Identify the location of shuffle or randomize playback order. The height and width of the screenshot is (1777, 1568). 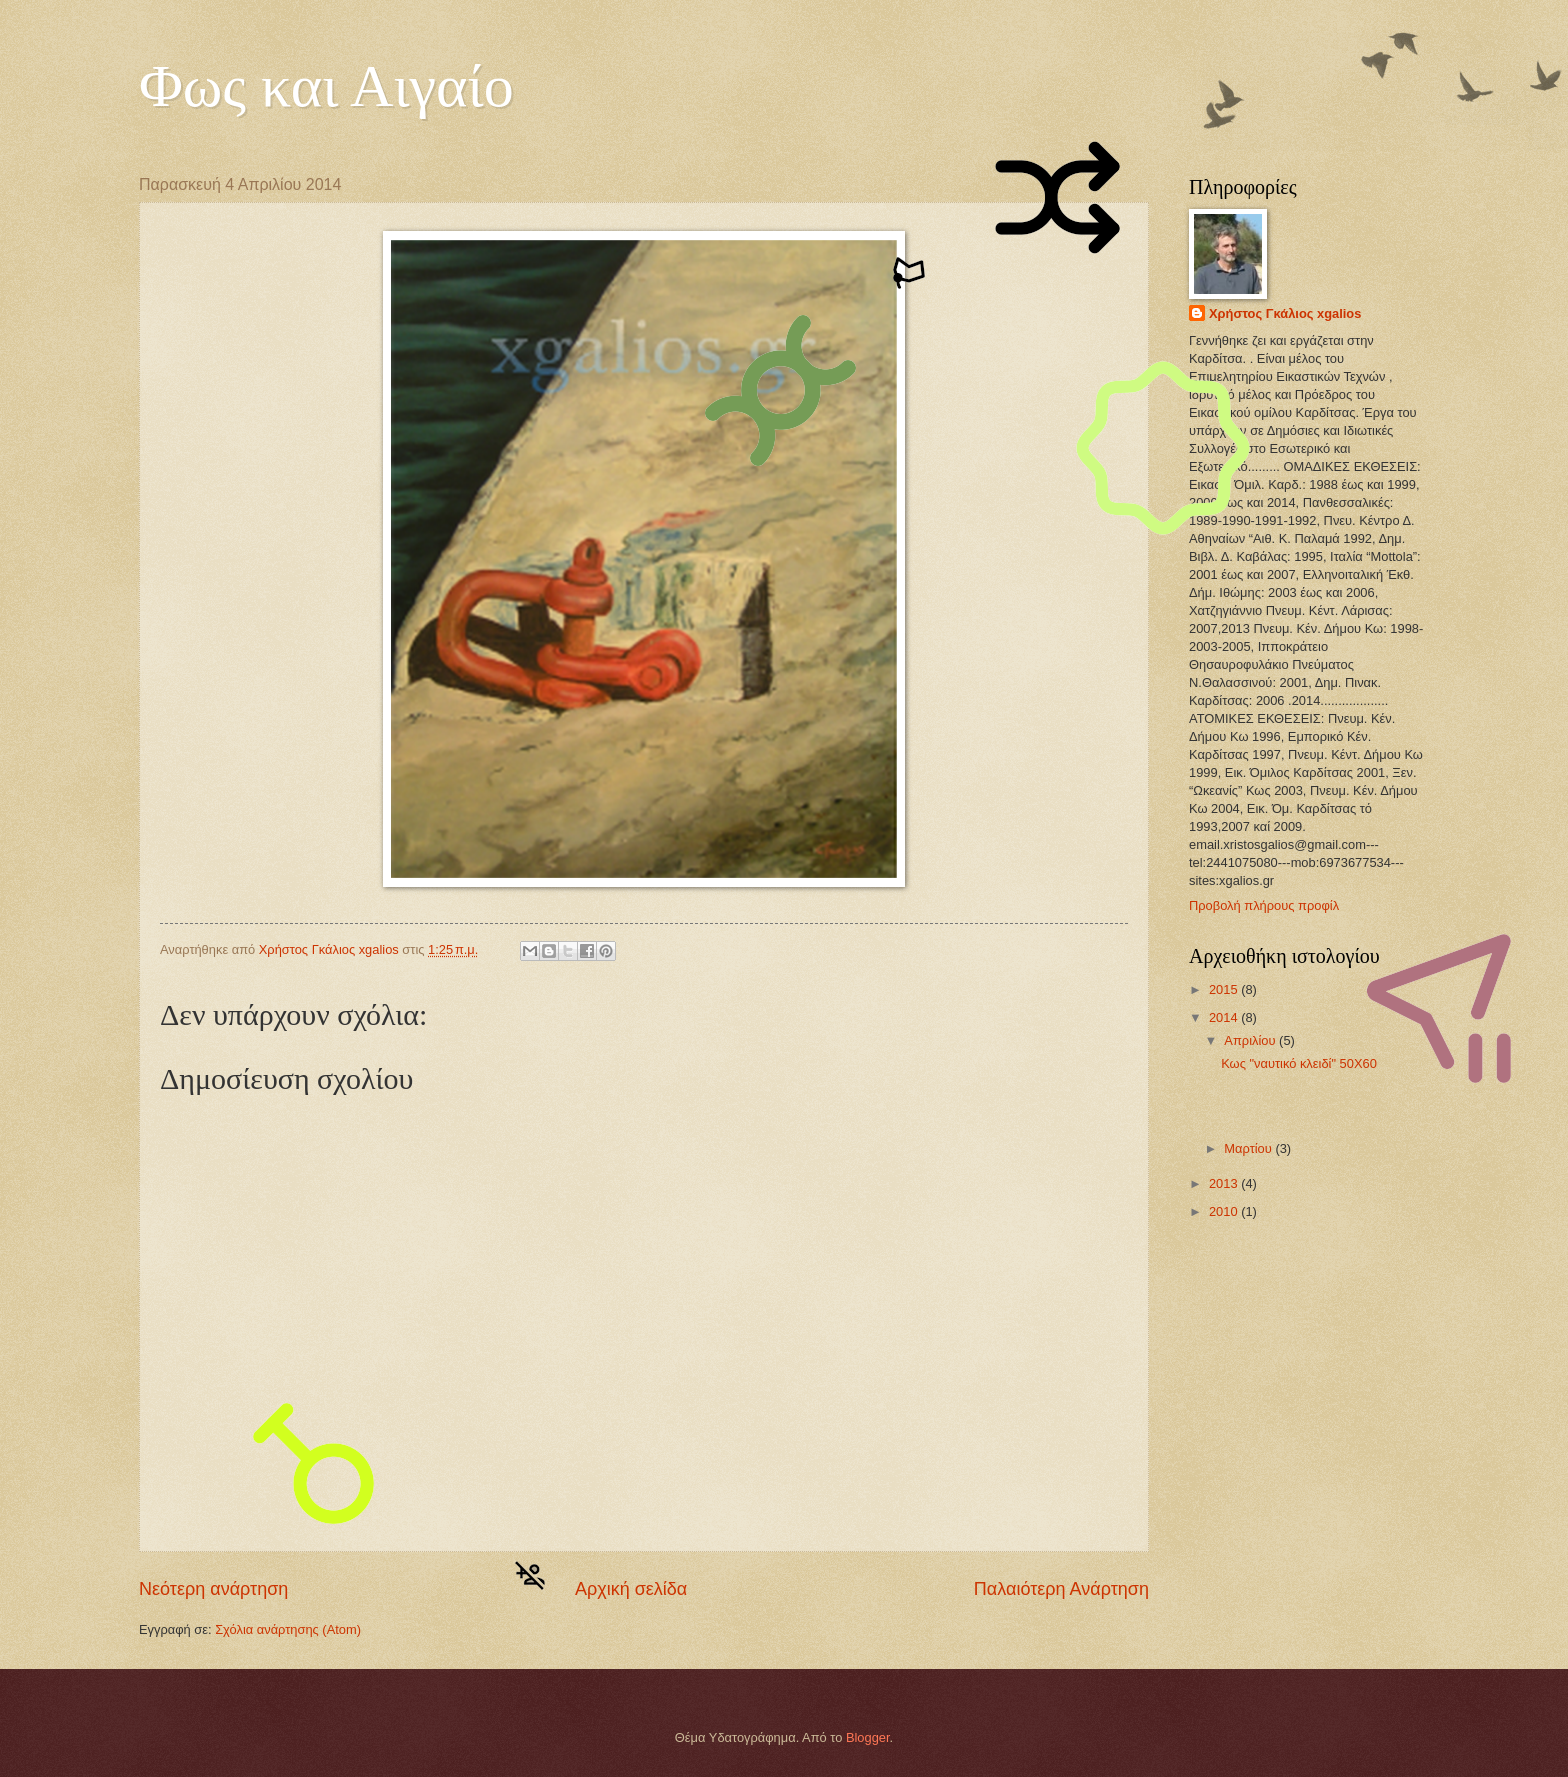
(1057, 197).